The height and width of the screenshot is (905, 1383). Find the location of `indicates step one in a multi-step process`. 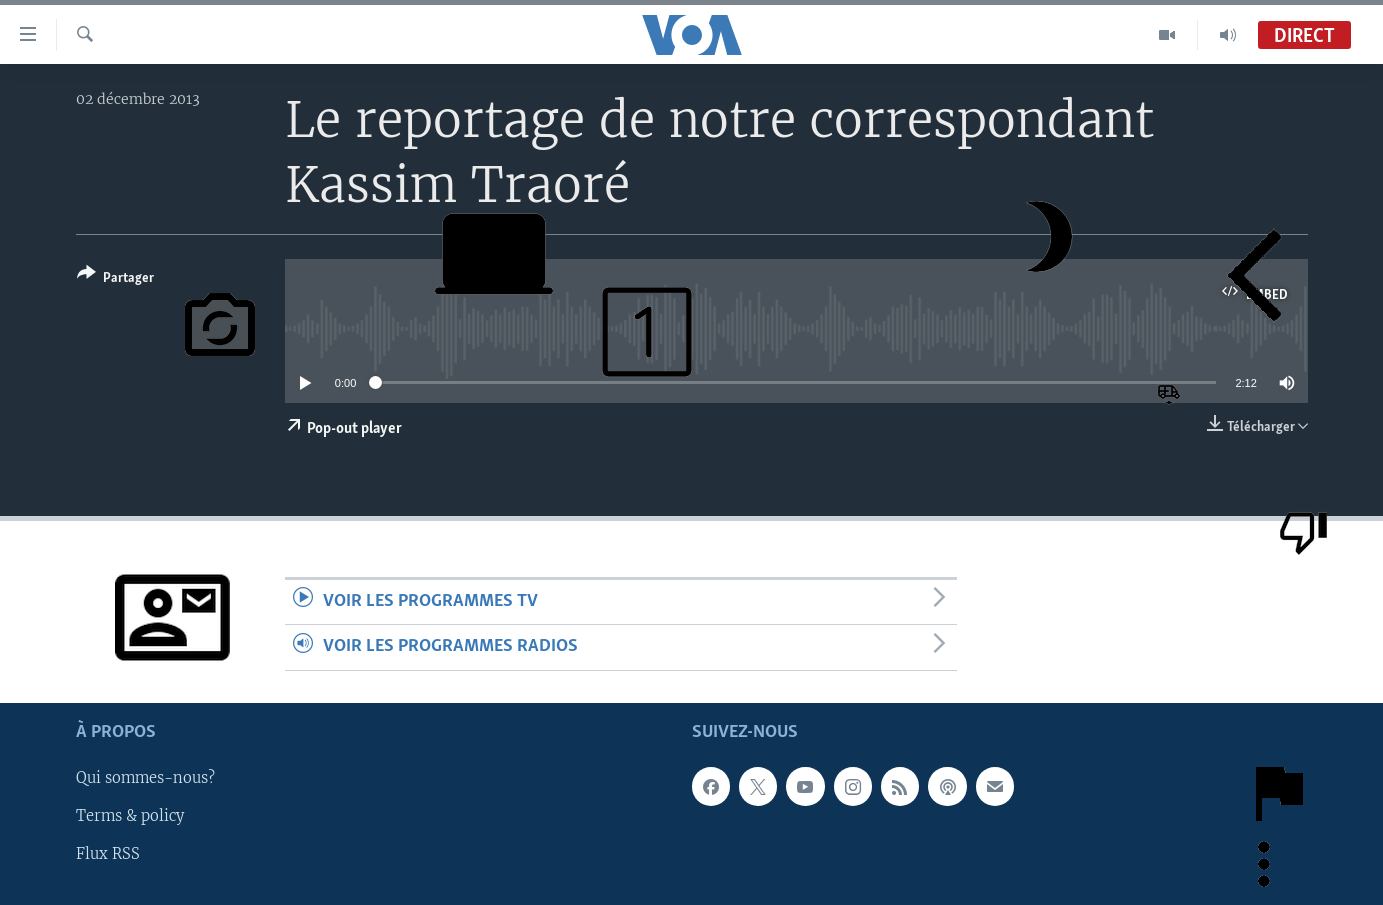

indicates step one in a multi-step process is located at coordinates (647, 332).